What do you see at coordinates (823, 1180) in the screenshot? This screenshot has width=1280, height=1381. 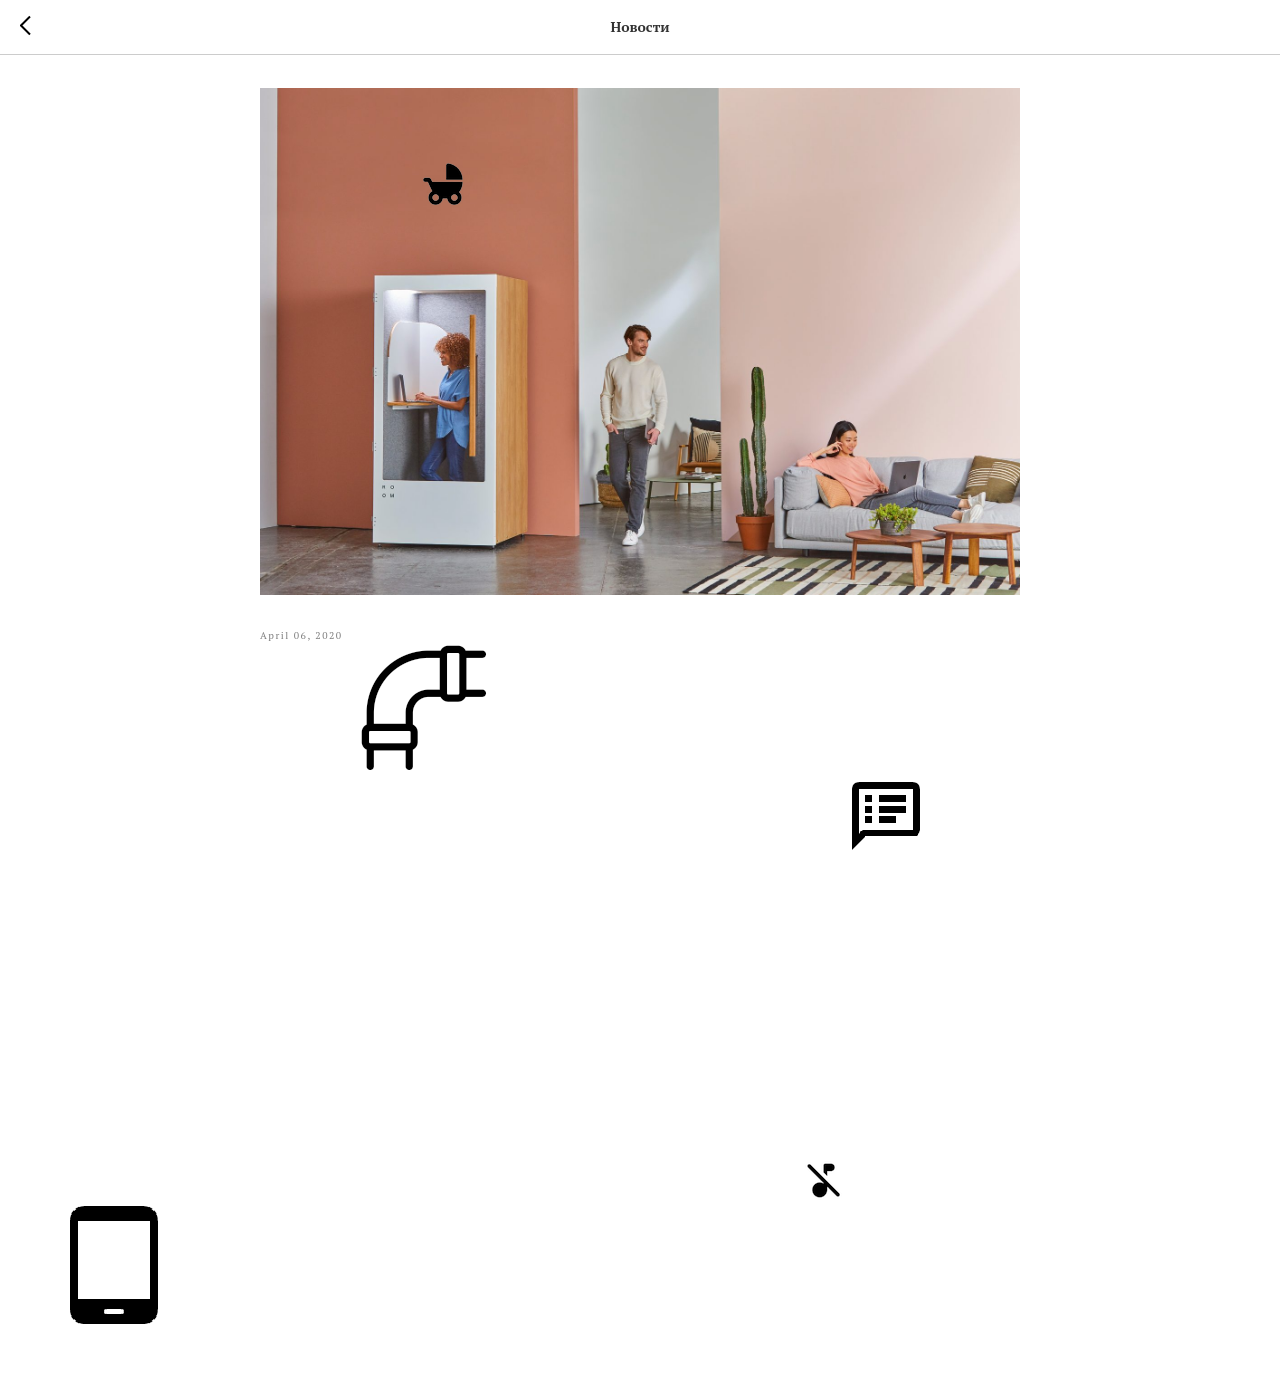 I see `mute or disable music playback` at bounding box center [823, 1180].